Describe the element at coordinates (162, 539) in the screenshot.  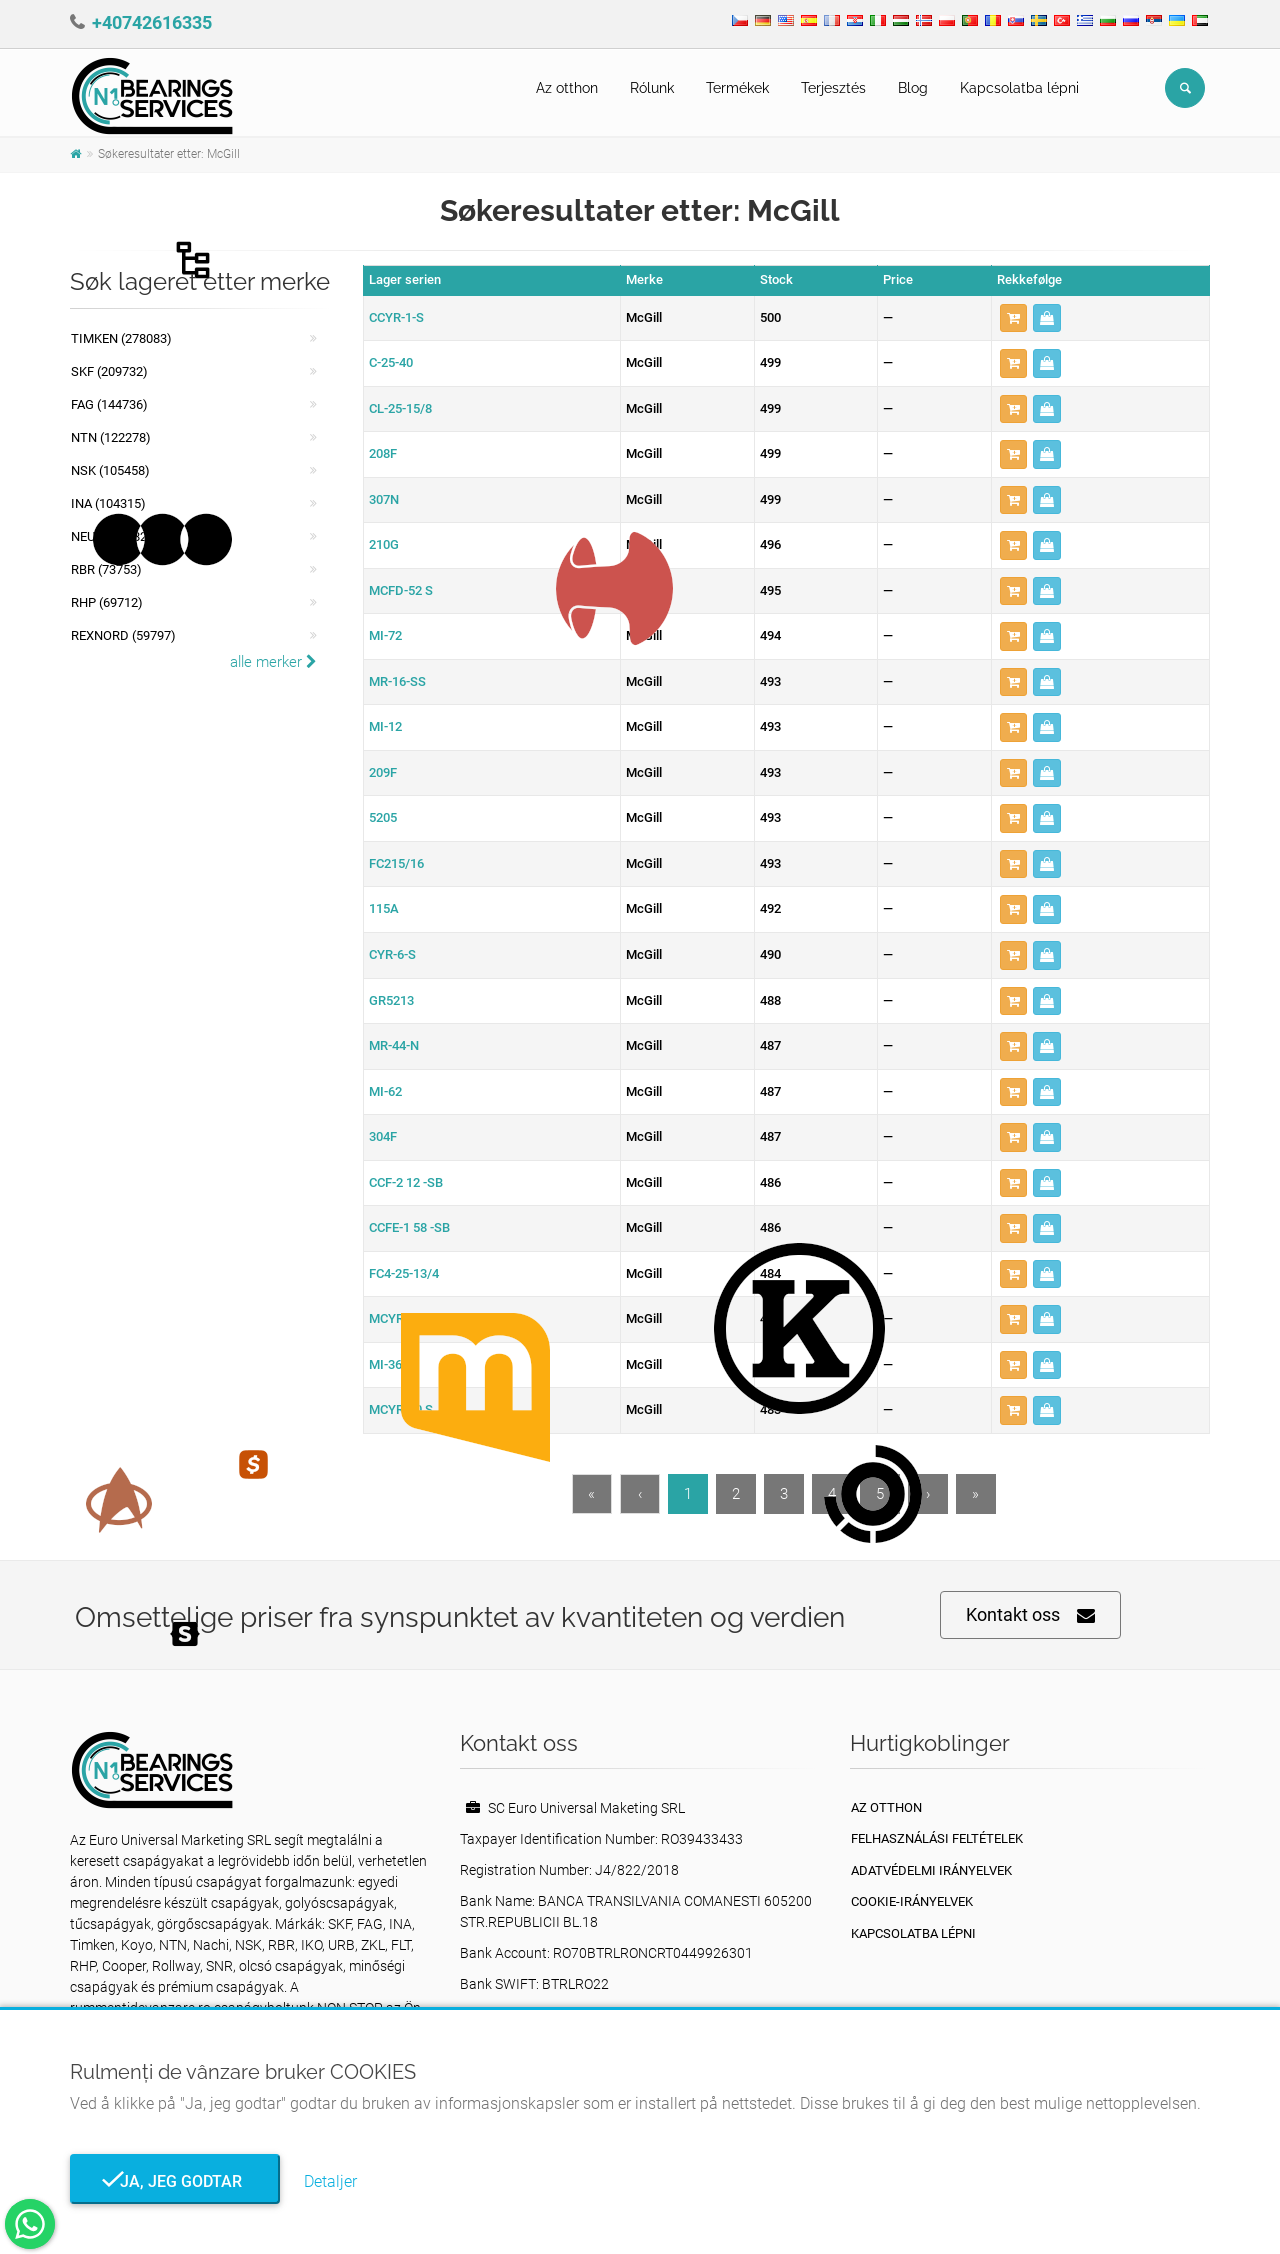
I see `open the Letterboxd app` at that location.